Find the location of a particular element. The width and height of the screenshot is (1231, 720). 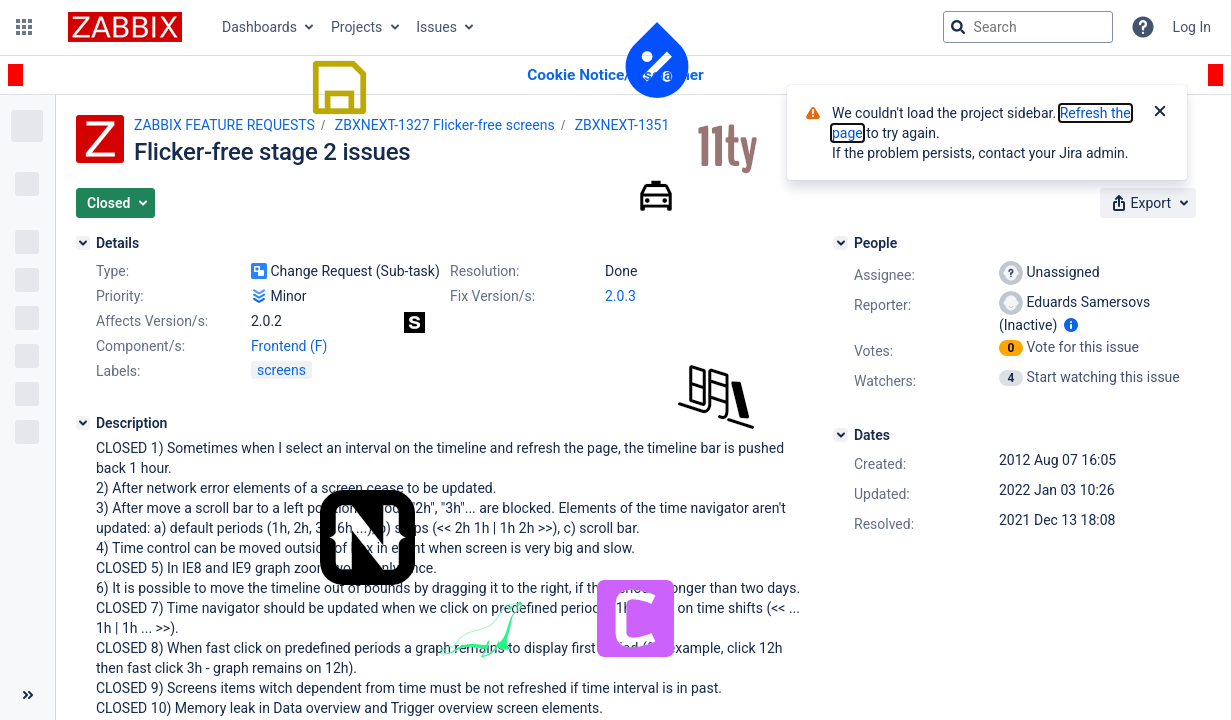

mariadb foundation logo is located at coordinates (480, 629).